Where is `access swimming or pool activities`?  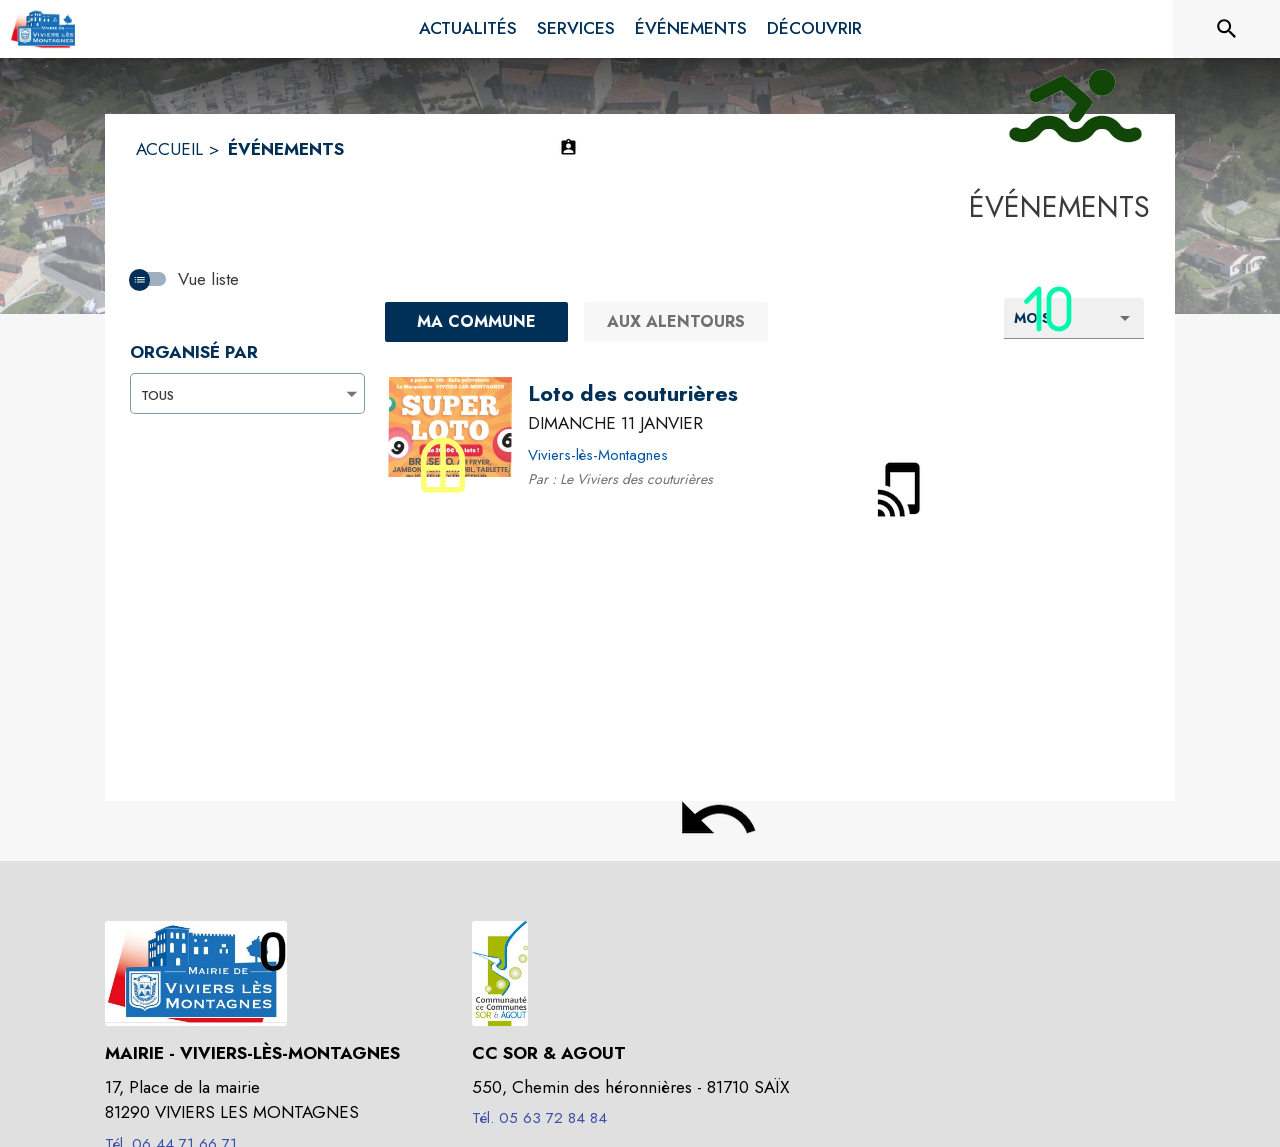 access swimming or pool activities is located at coordinates (1075, 102).